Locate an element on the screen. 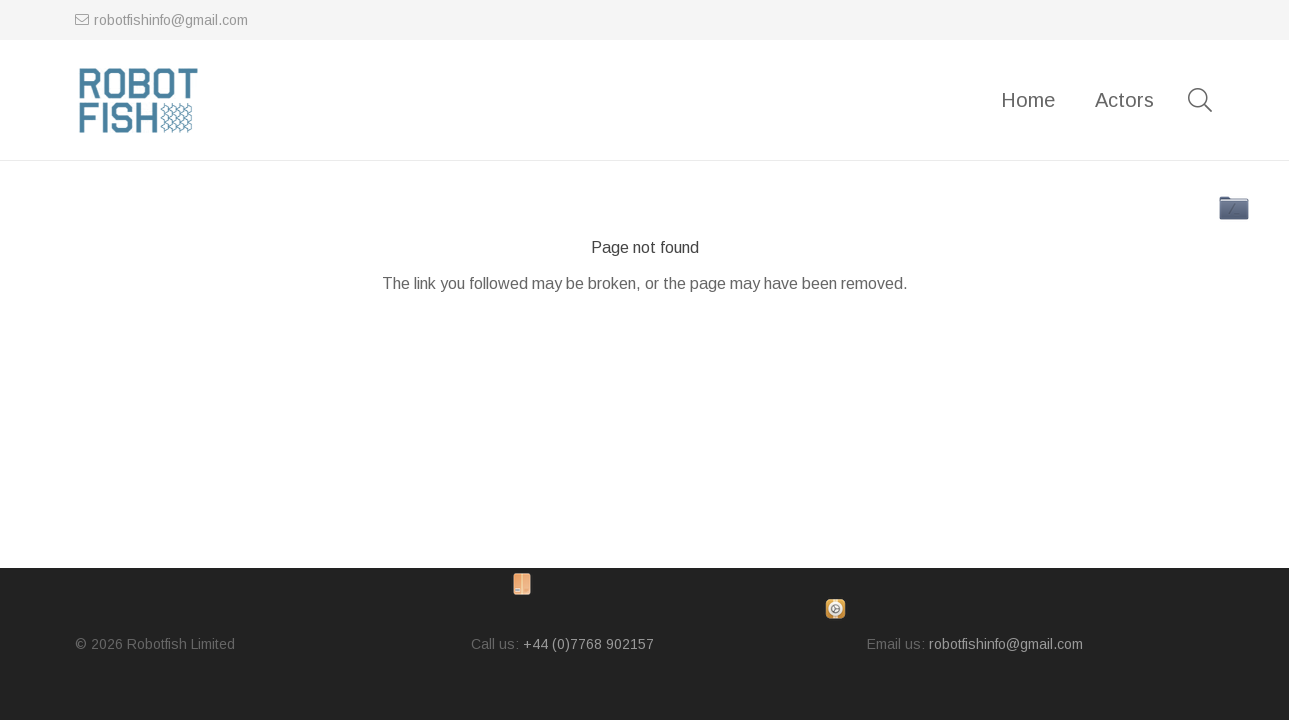 This screenshot has width=1289, height=720. executable application file is located at coordinates (835, 608).